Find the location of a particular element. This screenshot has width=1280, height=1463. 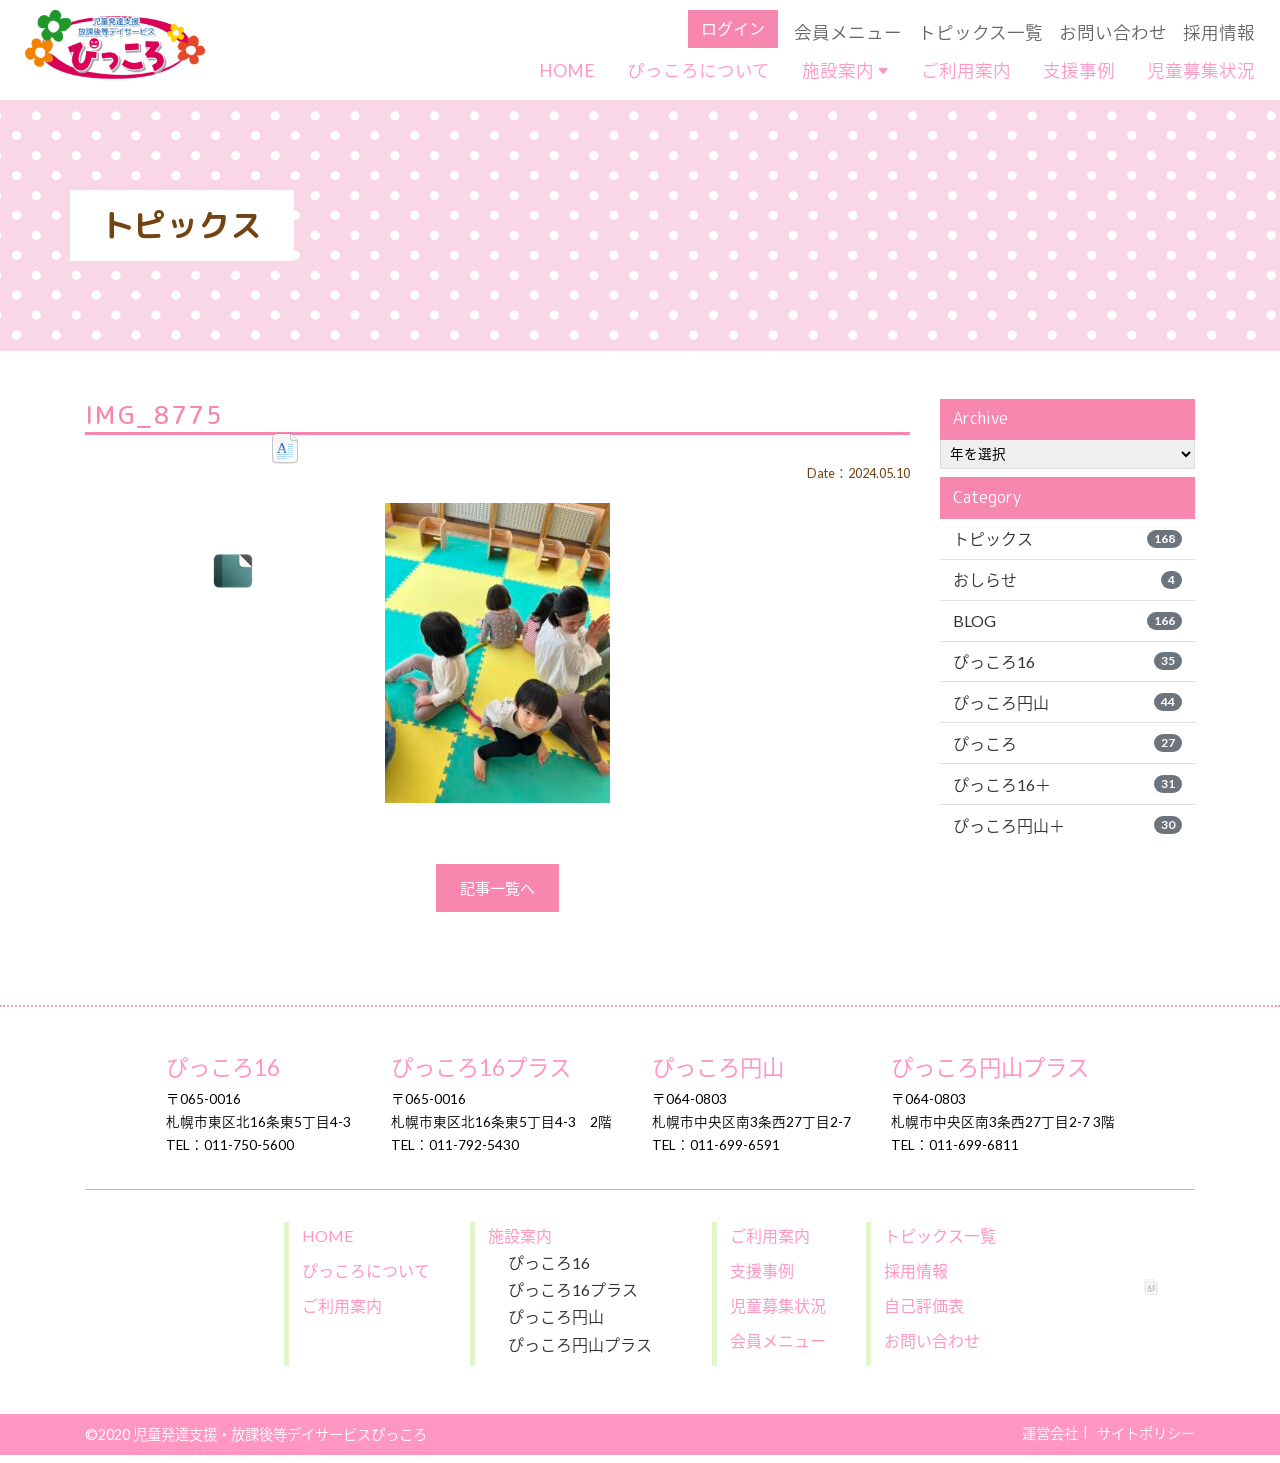

change desktop wallpaper settings is located at coordinates (233, 570).